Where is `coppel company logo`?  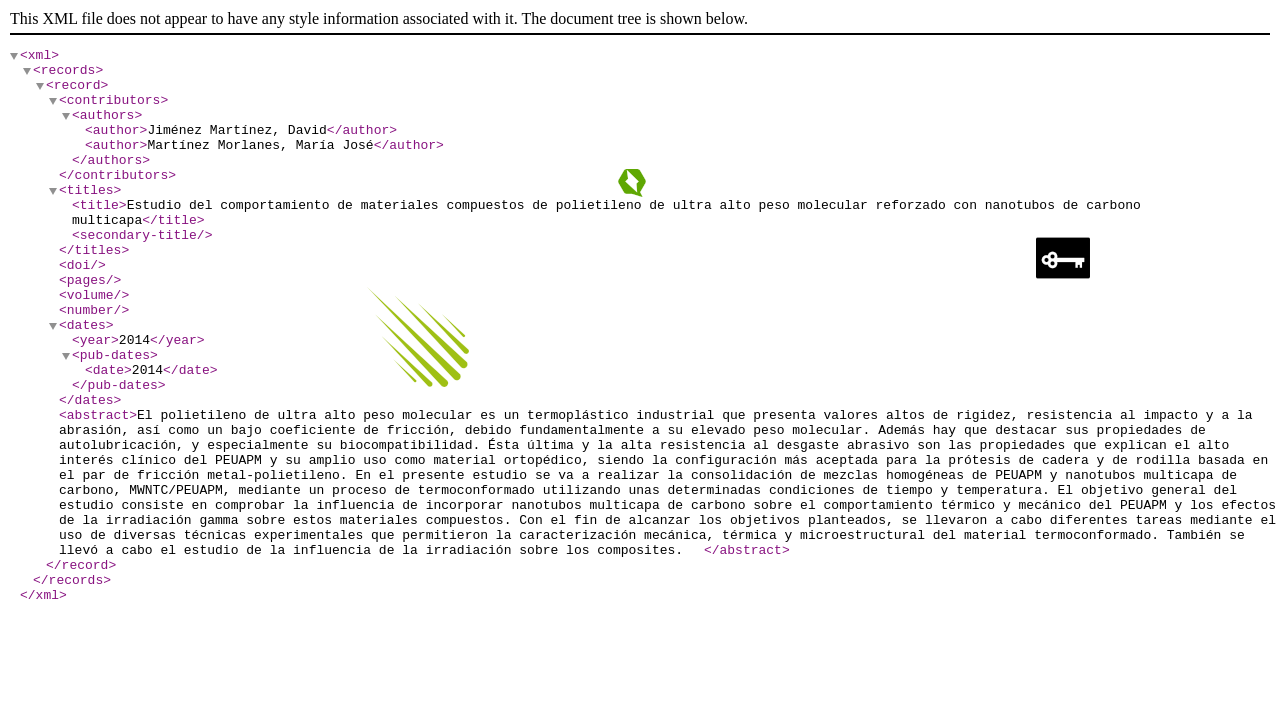
coppel company logo is located at coordinates (1063, 258).